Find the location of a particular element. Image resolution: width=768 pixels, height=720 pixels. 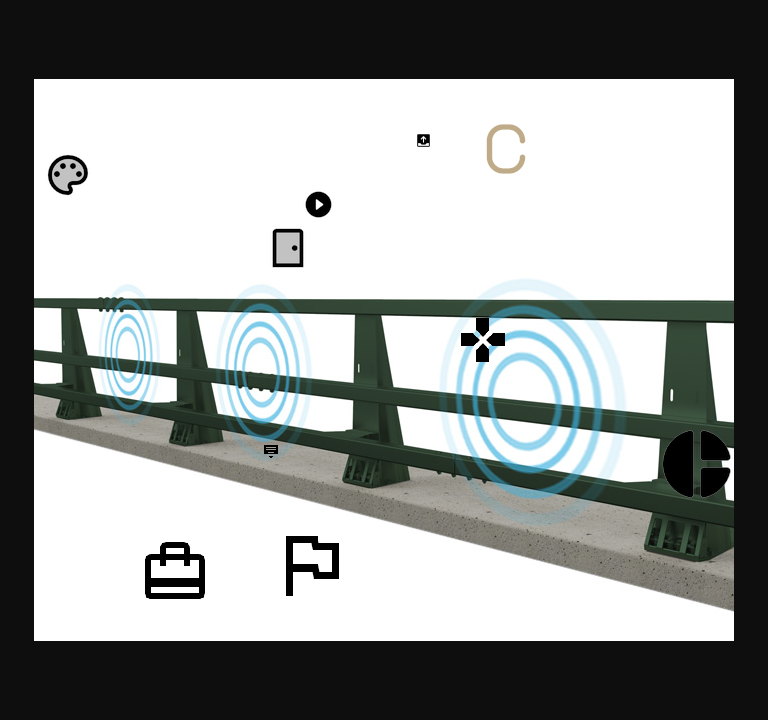

access travel documents or boarding passes is located at coordinates (175, 572).